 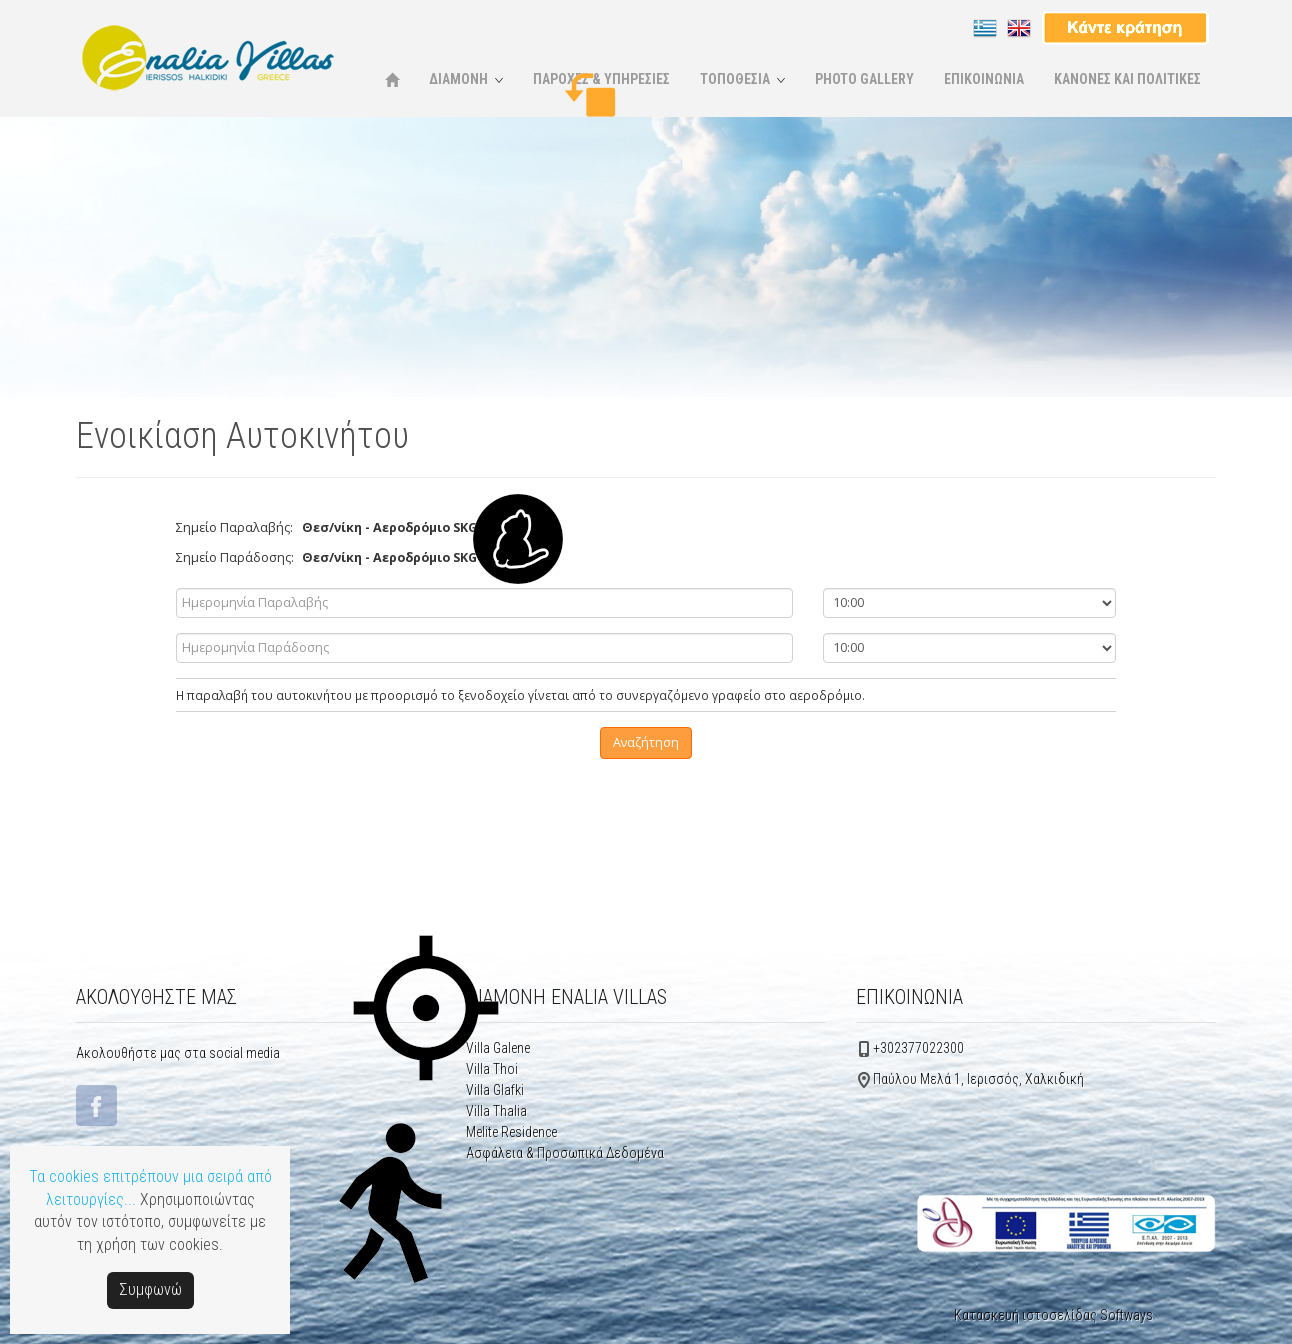 I want to click on yarn package manager logo, so click(x=518, y=539).